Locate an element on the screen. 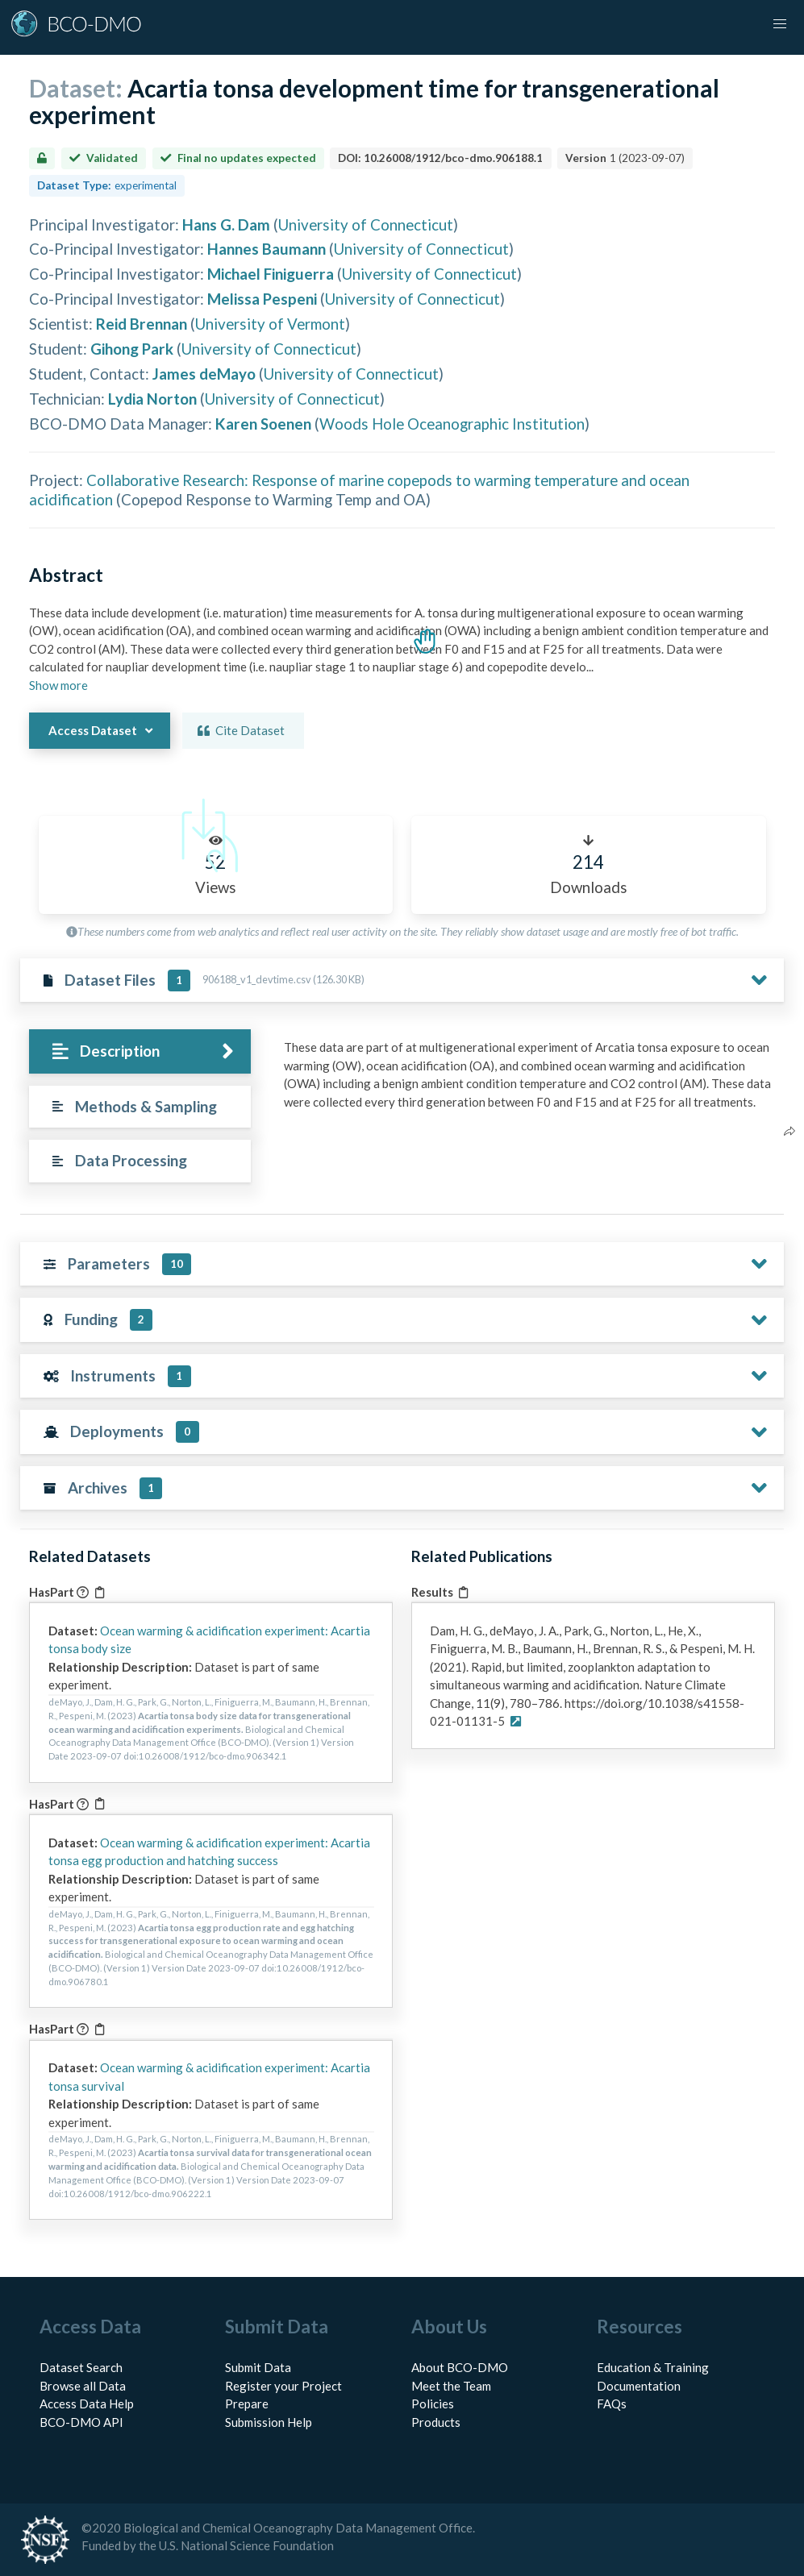 Image resolution: width=804 pixels, height=2576 pixels. stop or pause an action is located at coordinates (425, 641).